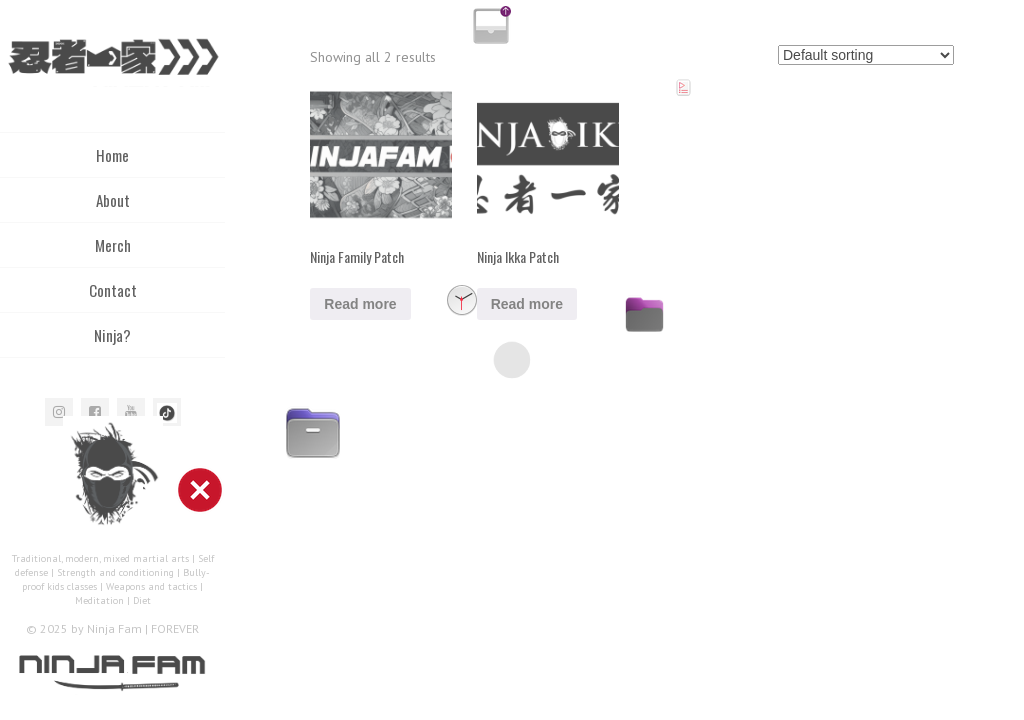 This screenshot has height=720, width=1024. What do you see at coordinates (313, 433) in the screenshot?
I see `open the nautilus file manager` at bounding box center [313, 433].